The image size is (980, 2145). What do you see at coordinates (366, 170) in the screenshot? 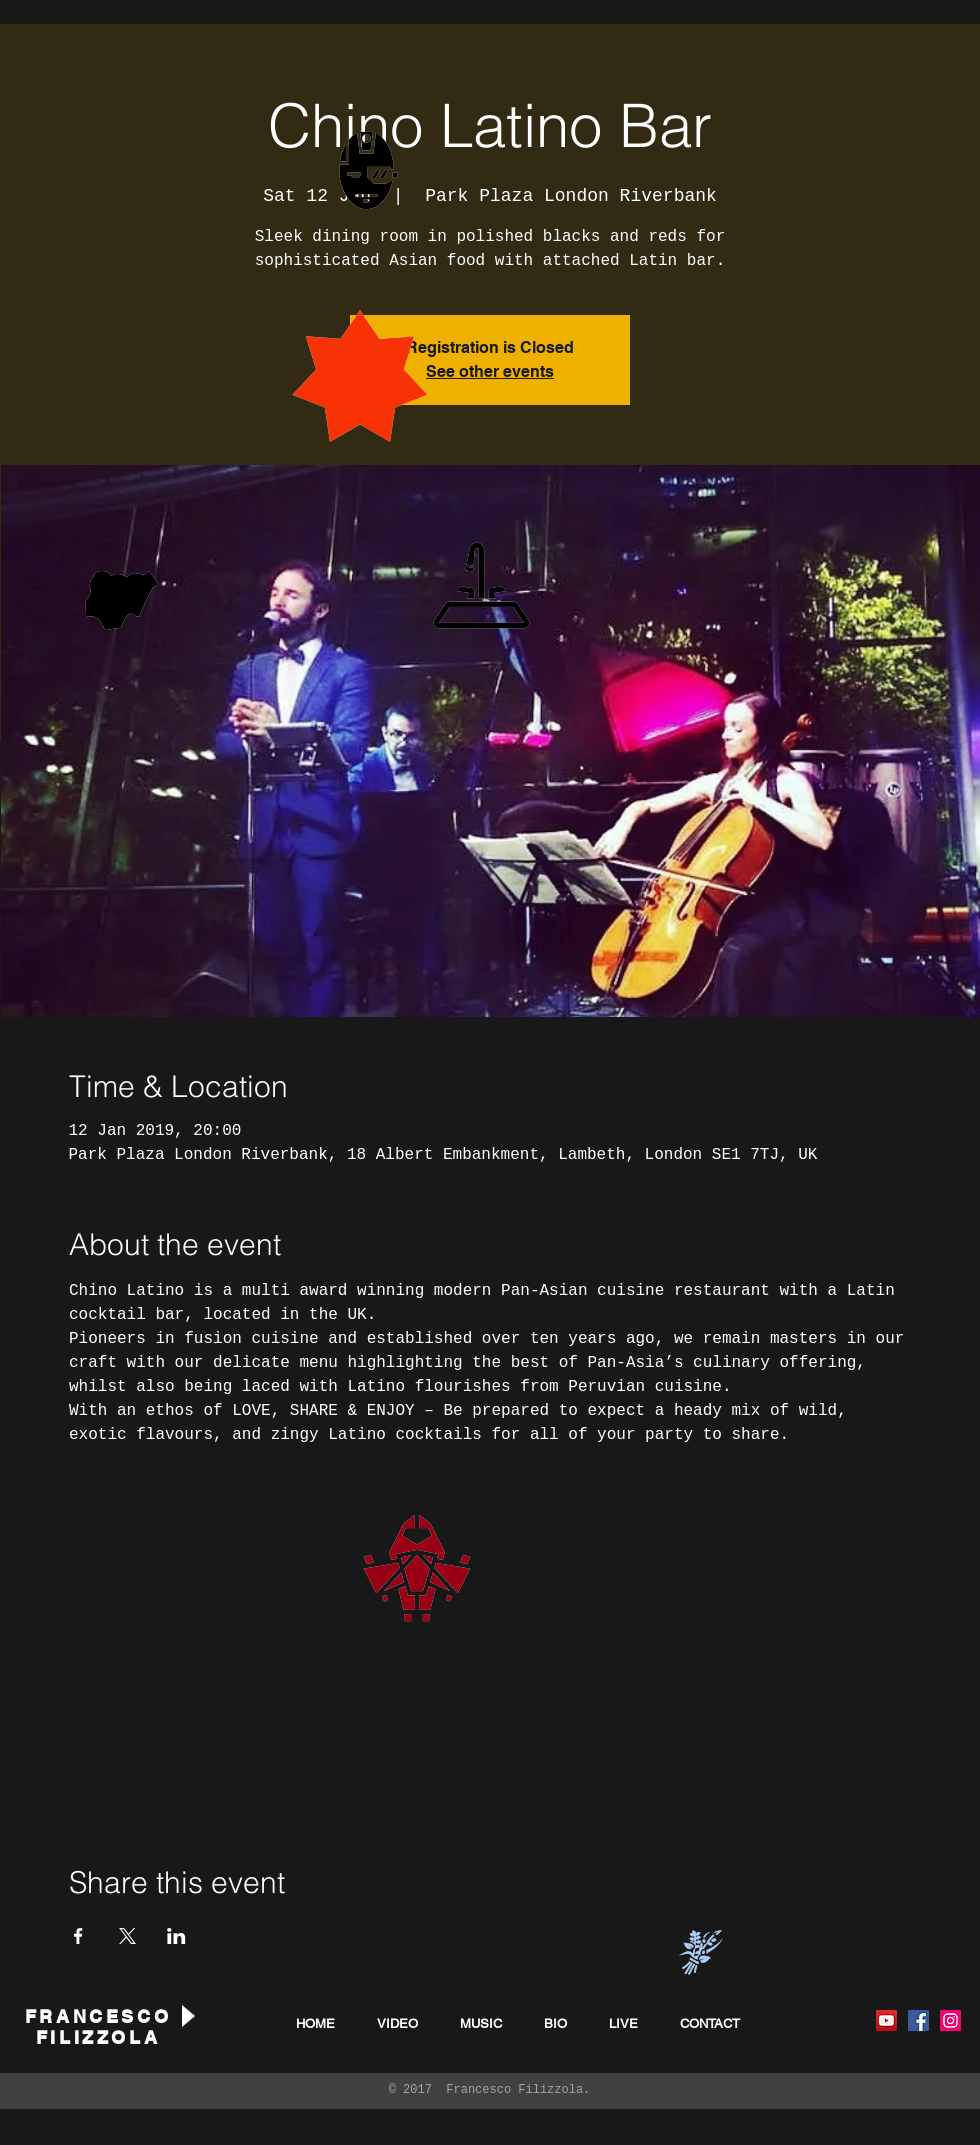
I see `access cyborg or android character options` at bounding box center [366, 170].